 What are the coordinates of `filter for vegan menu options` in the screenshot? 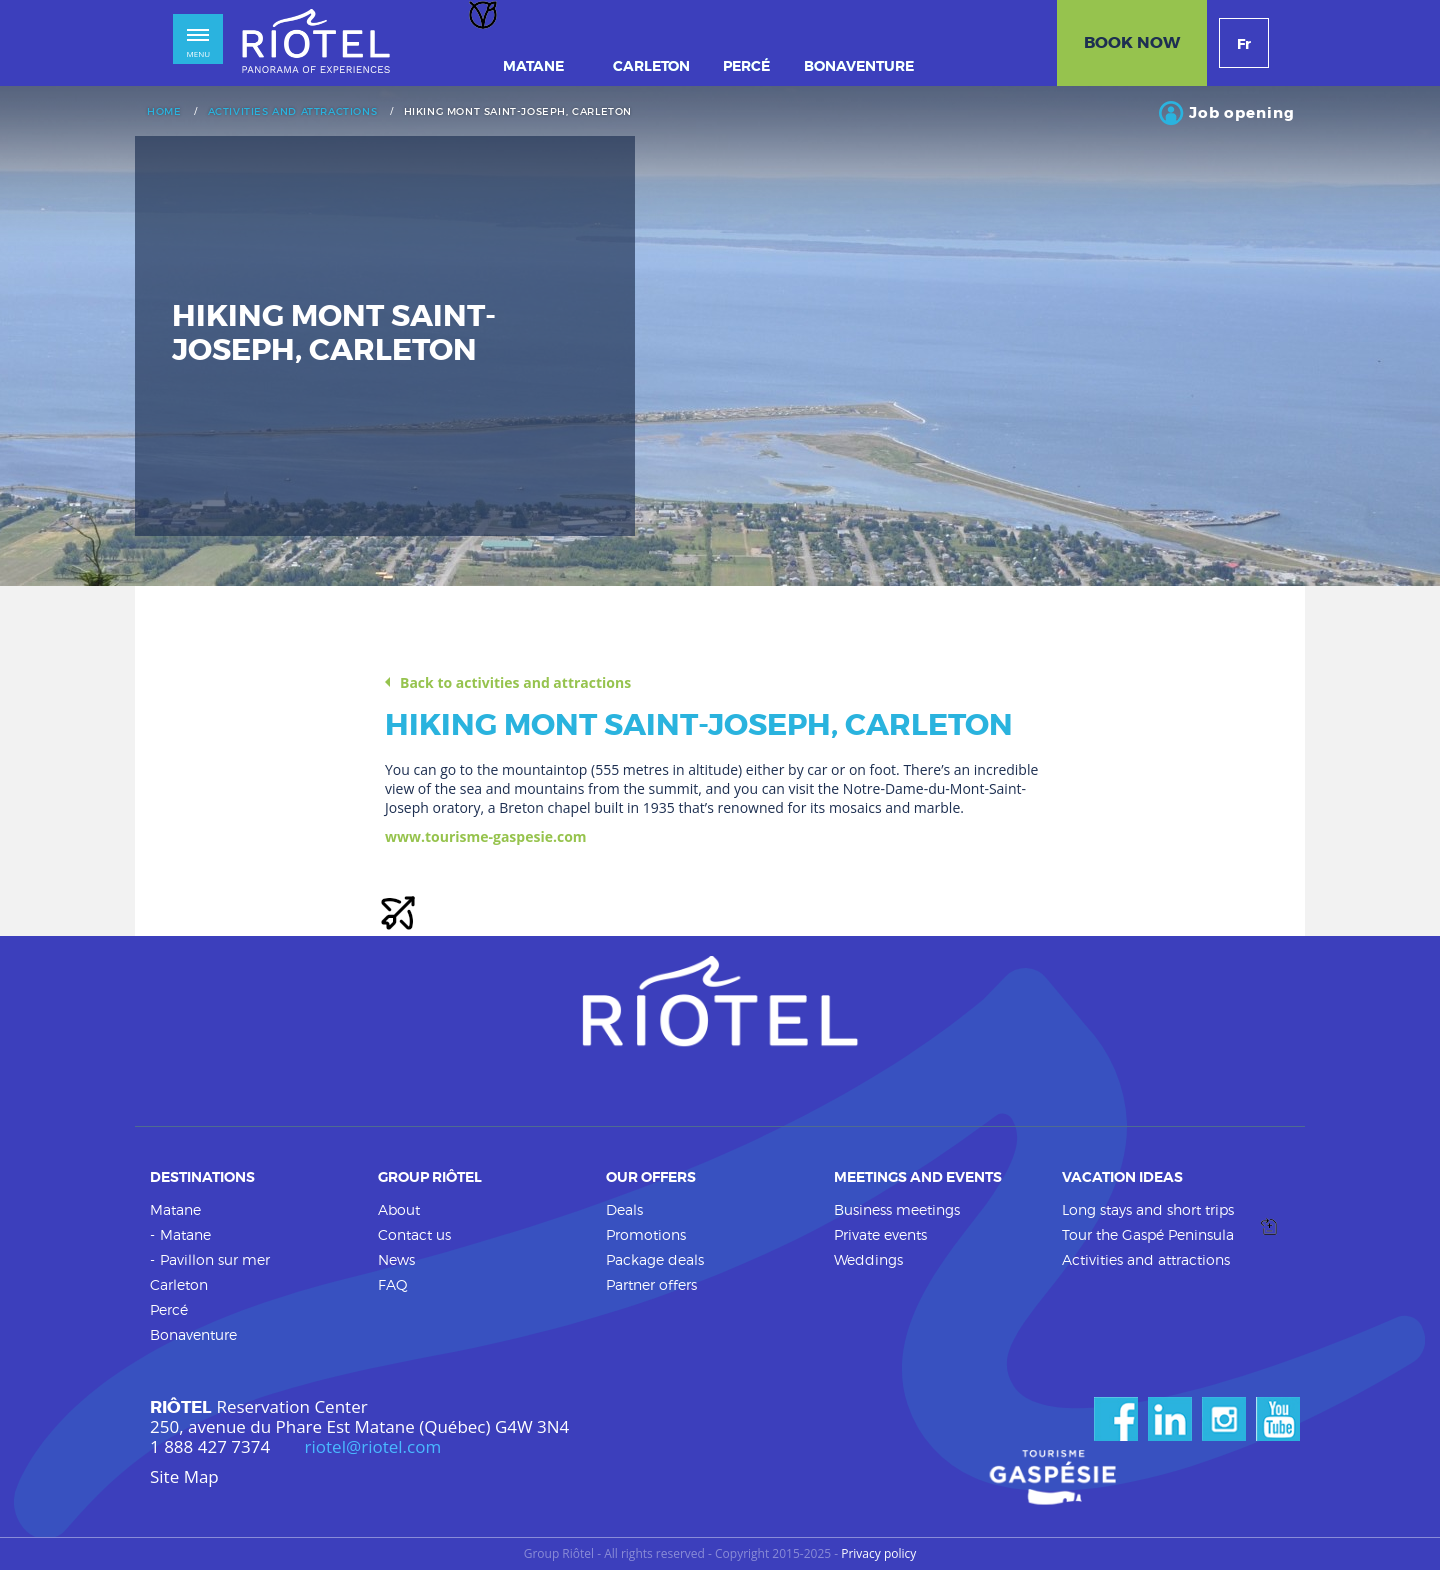 It's located at (483, 15).